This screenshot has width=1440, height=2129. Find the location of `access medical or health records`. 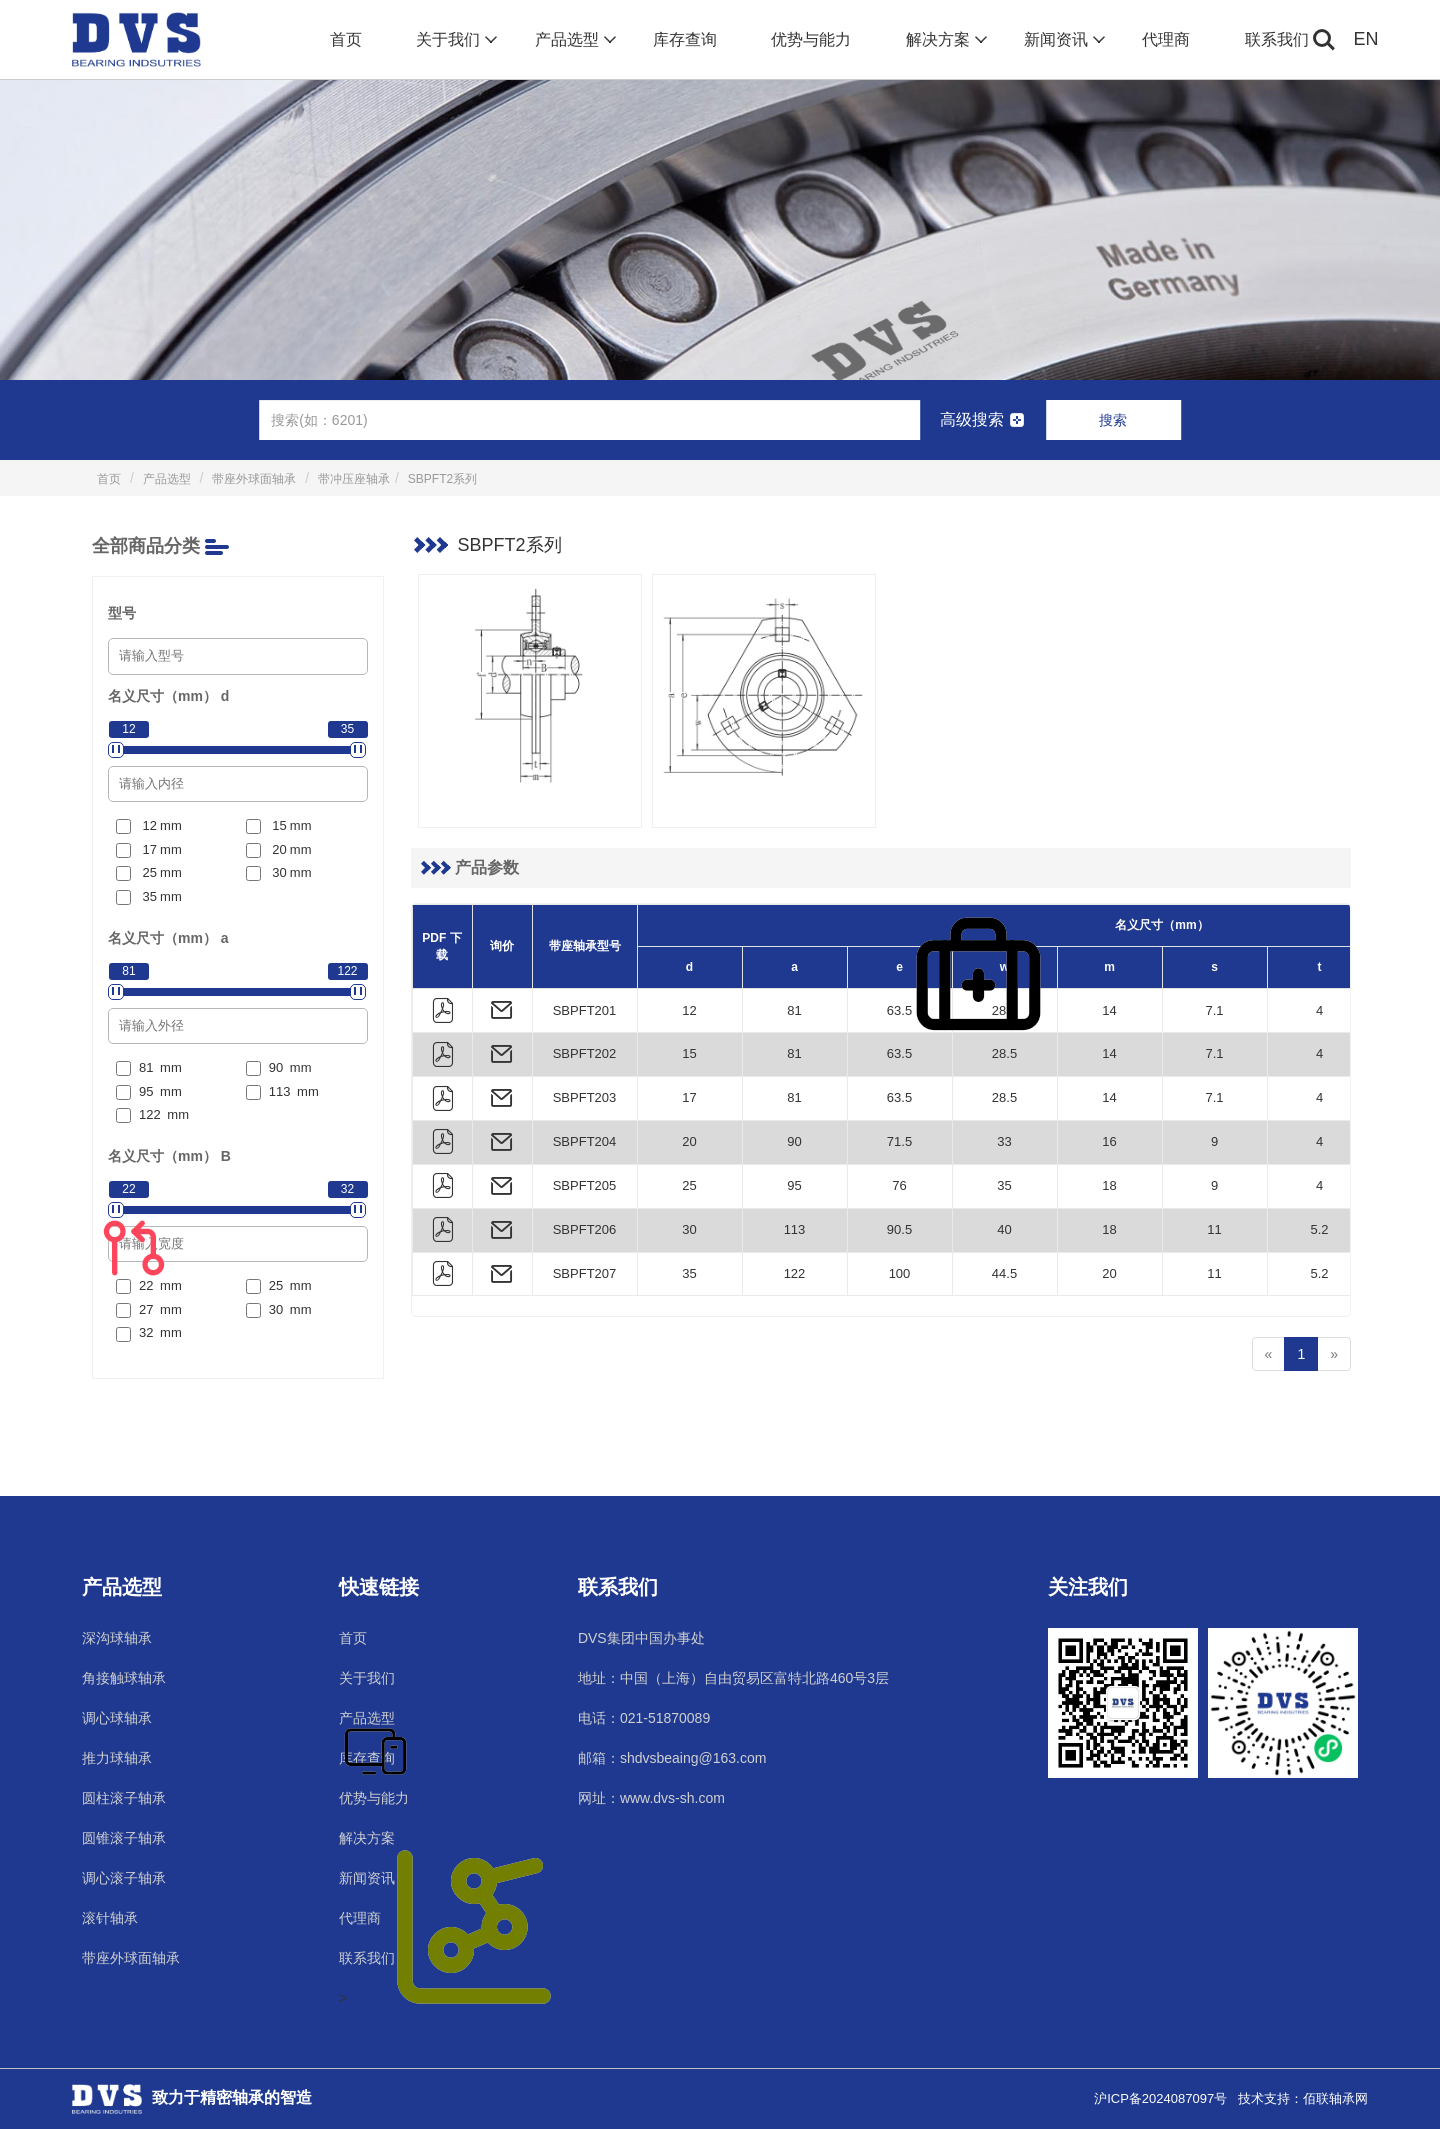

access medical or health records is located at coordinates (978, 979).